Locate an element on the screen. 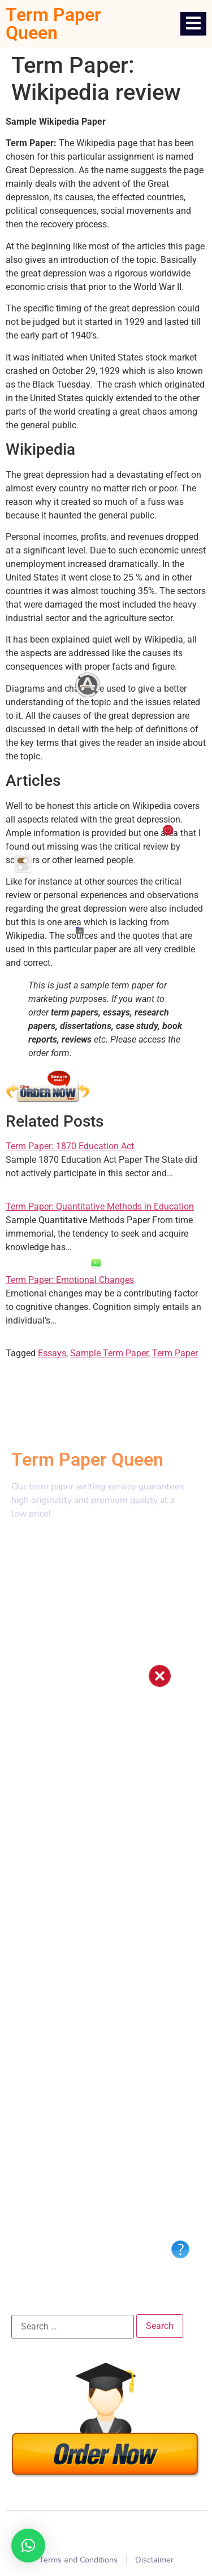  open the help center or documentation is located at coordinates (180, 2249).